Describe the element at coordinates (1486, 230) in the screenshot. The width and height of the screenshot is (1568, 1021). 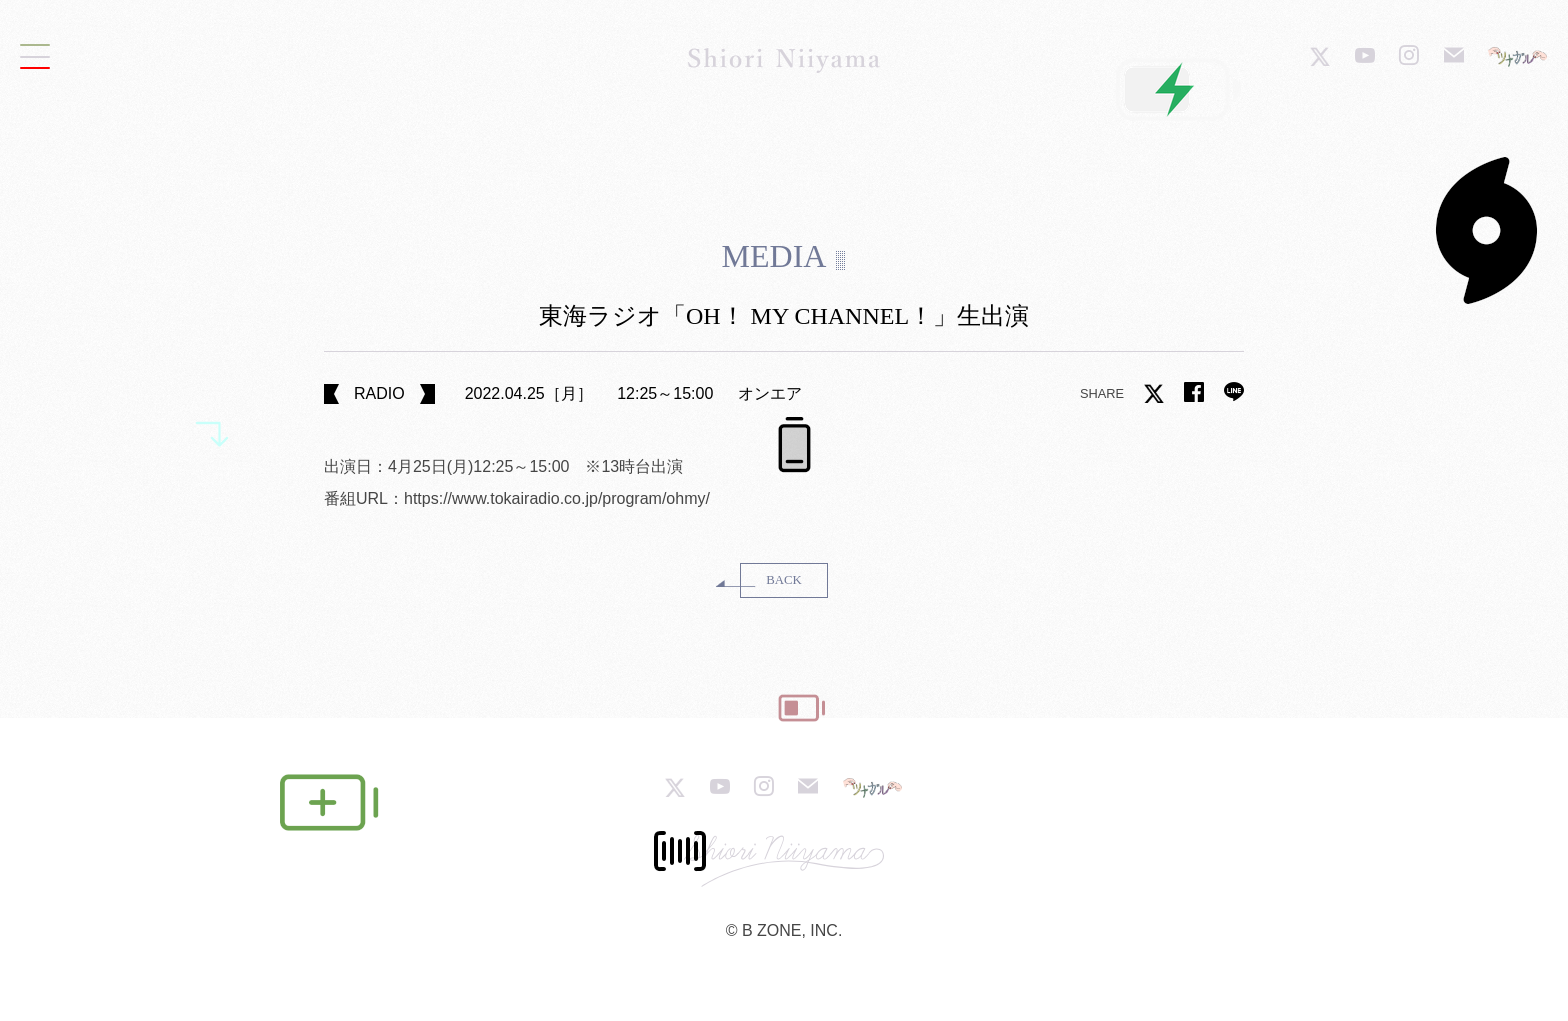
I see `indicates hurricane or tropical storm warning` at that location.